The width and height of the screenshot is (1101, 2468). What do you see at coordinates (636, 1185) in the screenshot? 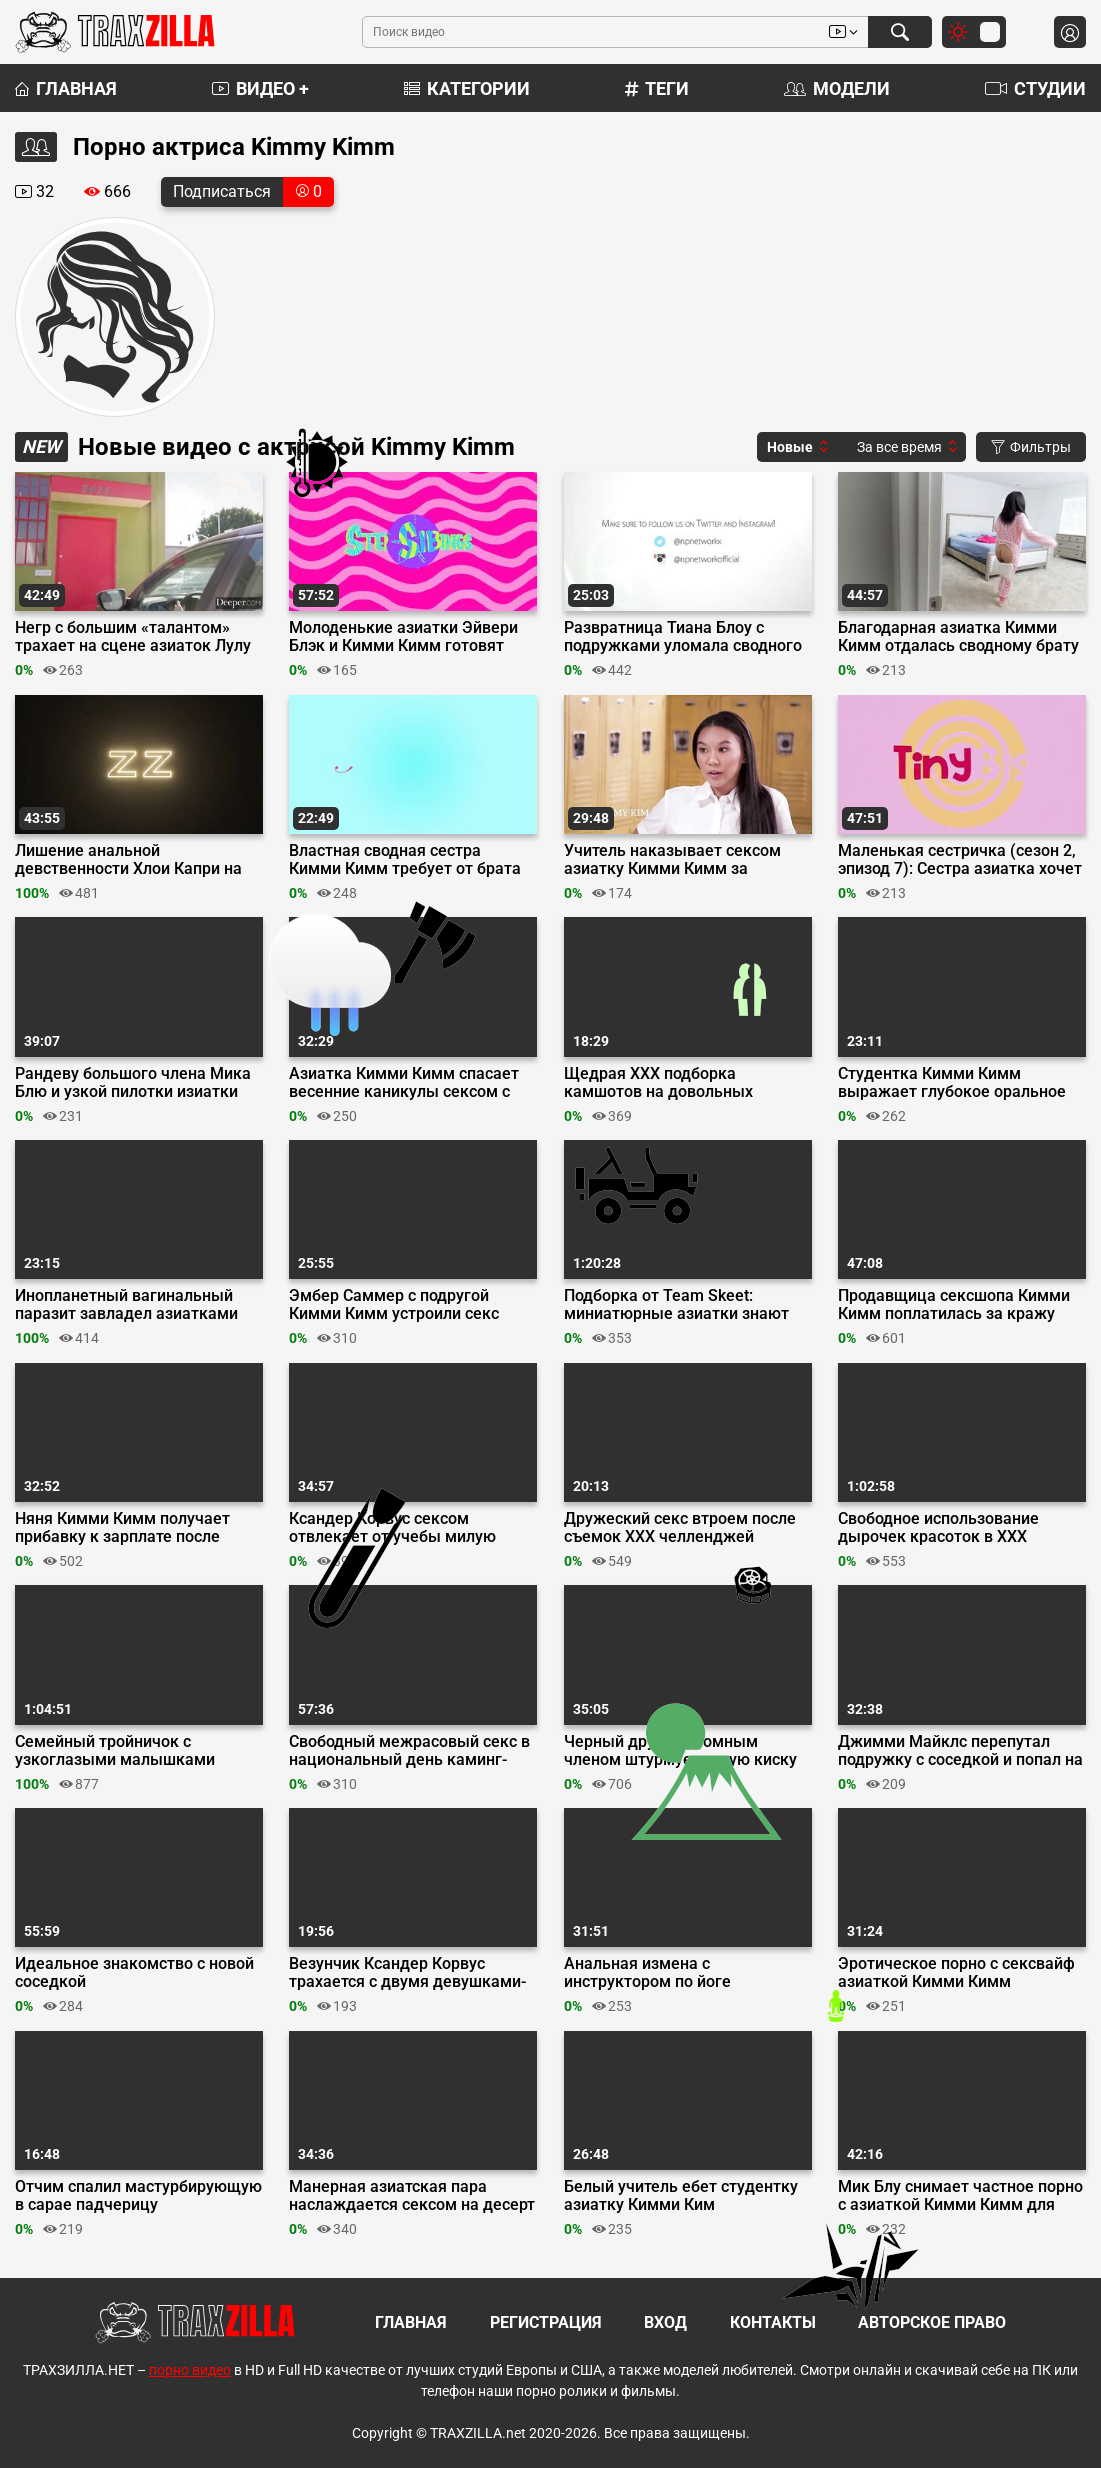
I see `select off-road vehicle type` at bounding box center [636, 1185].